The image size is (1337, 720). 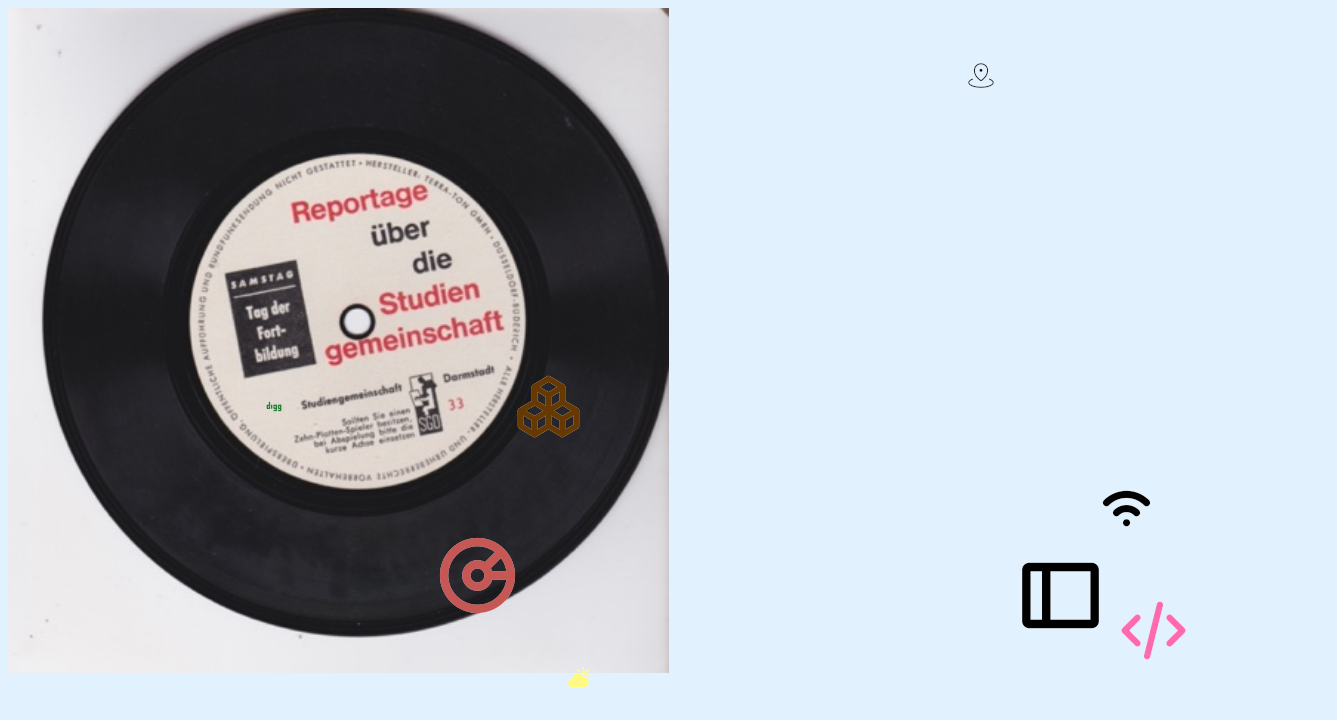 What do you see at coordinates (1153, 630) in the screenshot?
I see `view or edit source code` at bounding box center [1153, 630].